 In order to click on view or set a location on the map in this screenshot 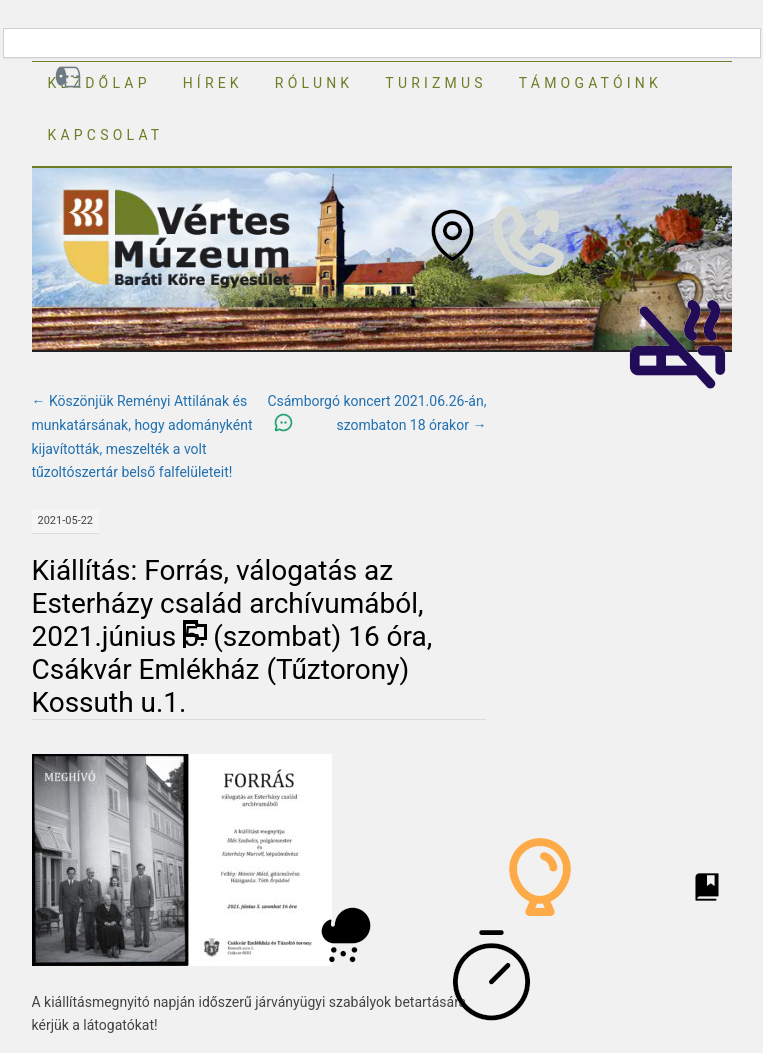, I will do `click(452, 234)`.